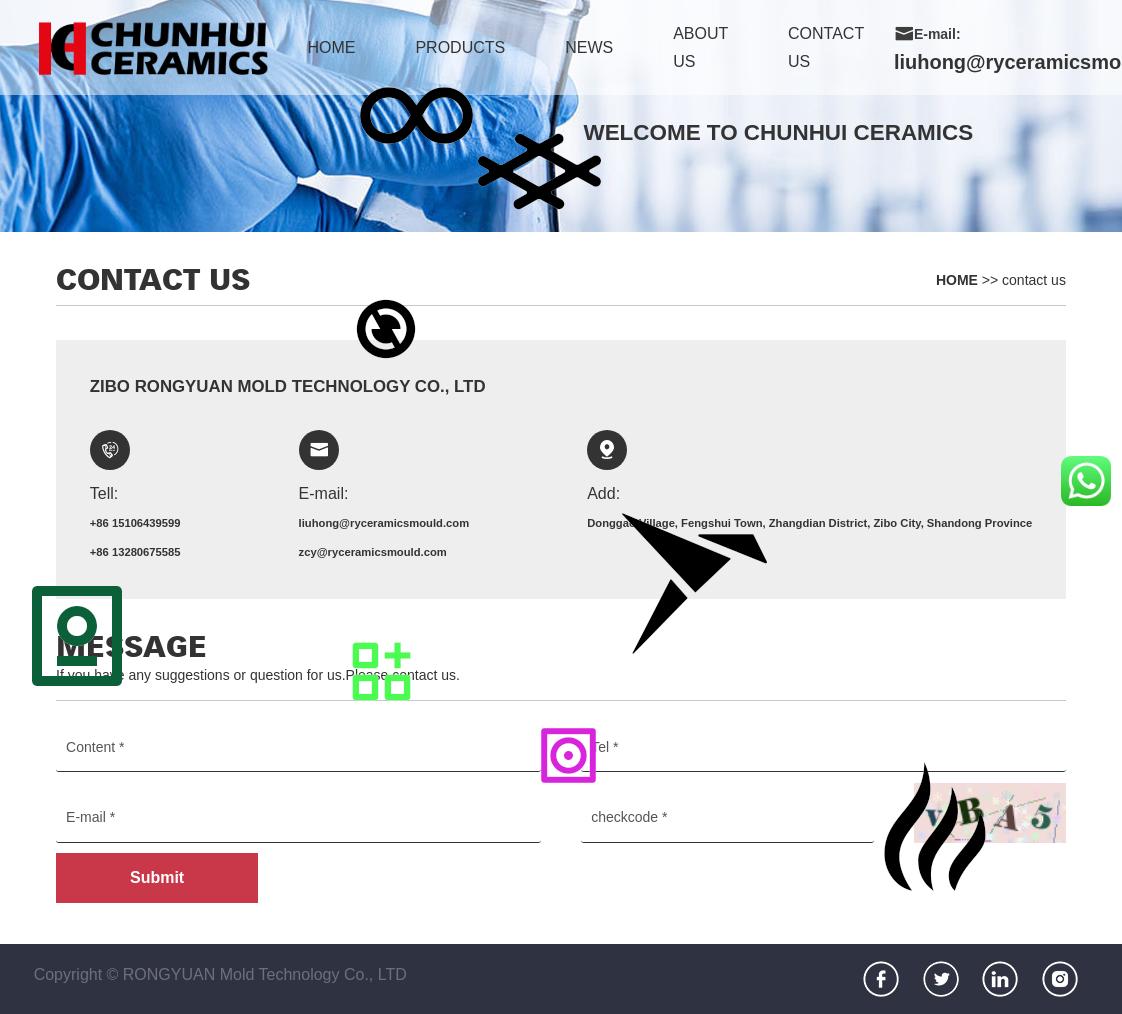 The image size is (1122, 1014). I want to click on adjust speaker or audio output settings, so click(568, 755).